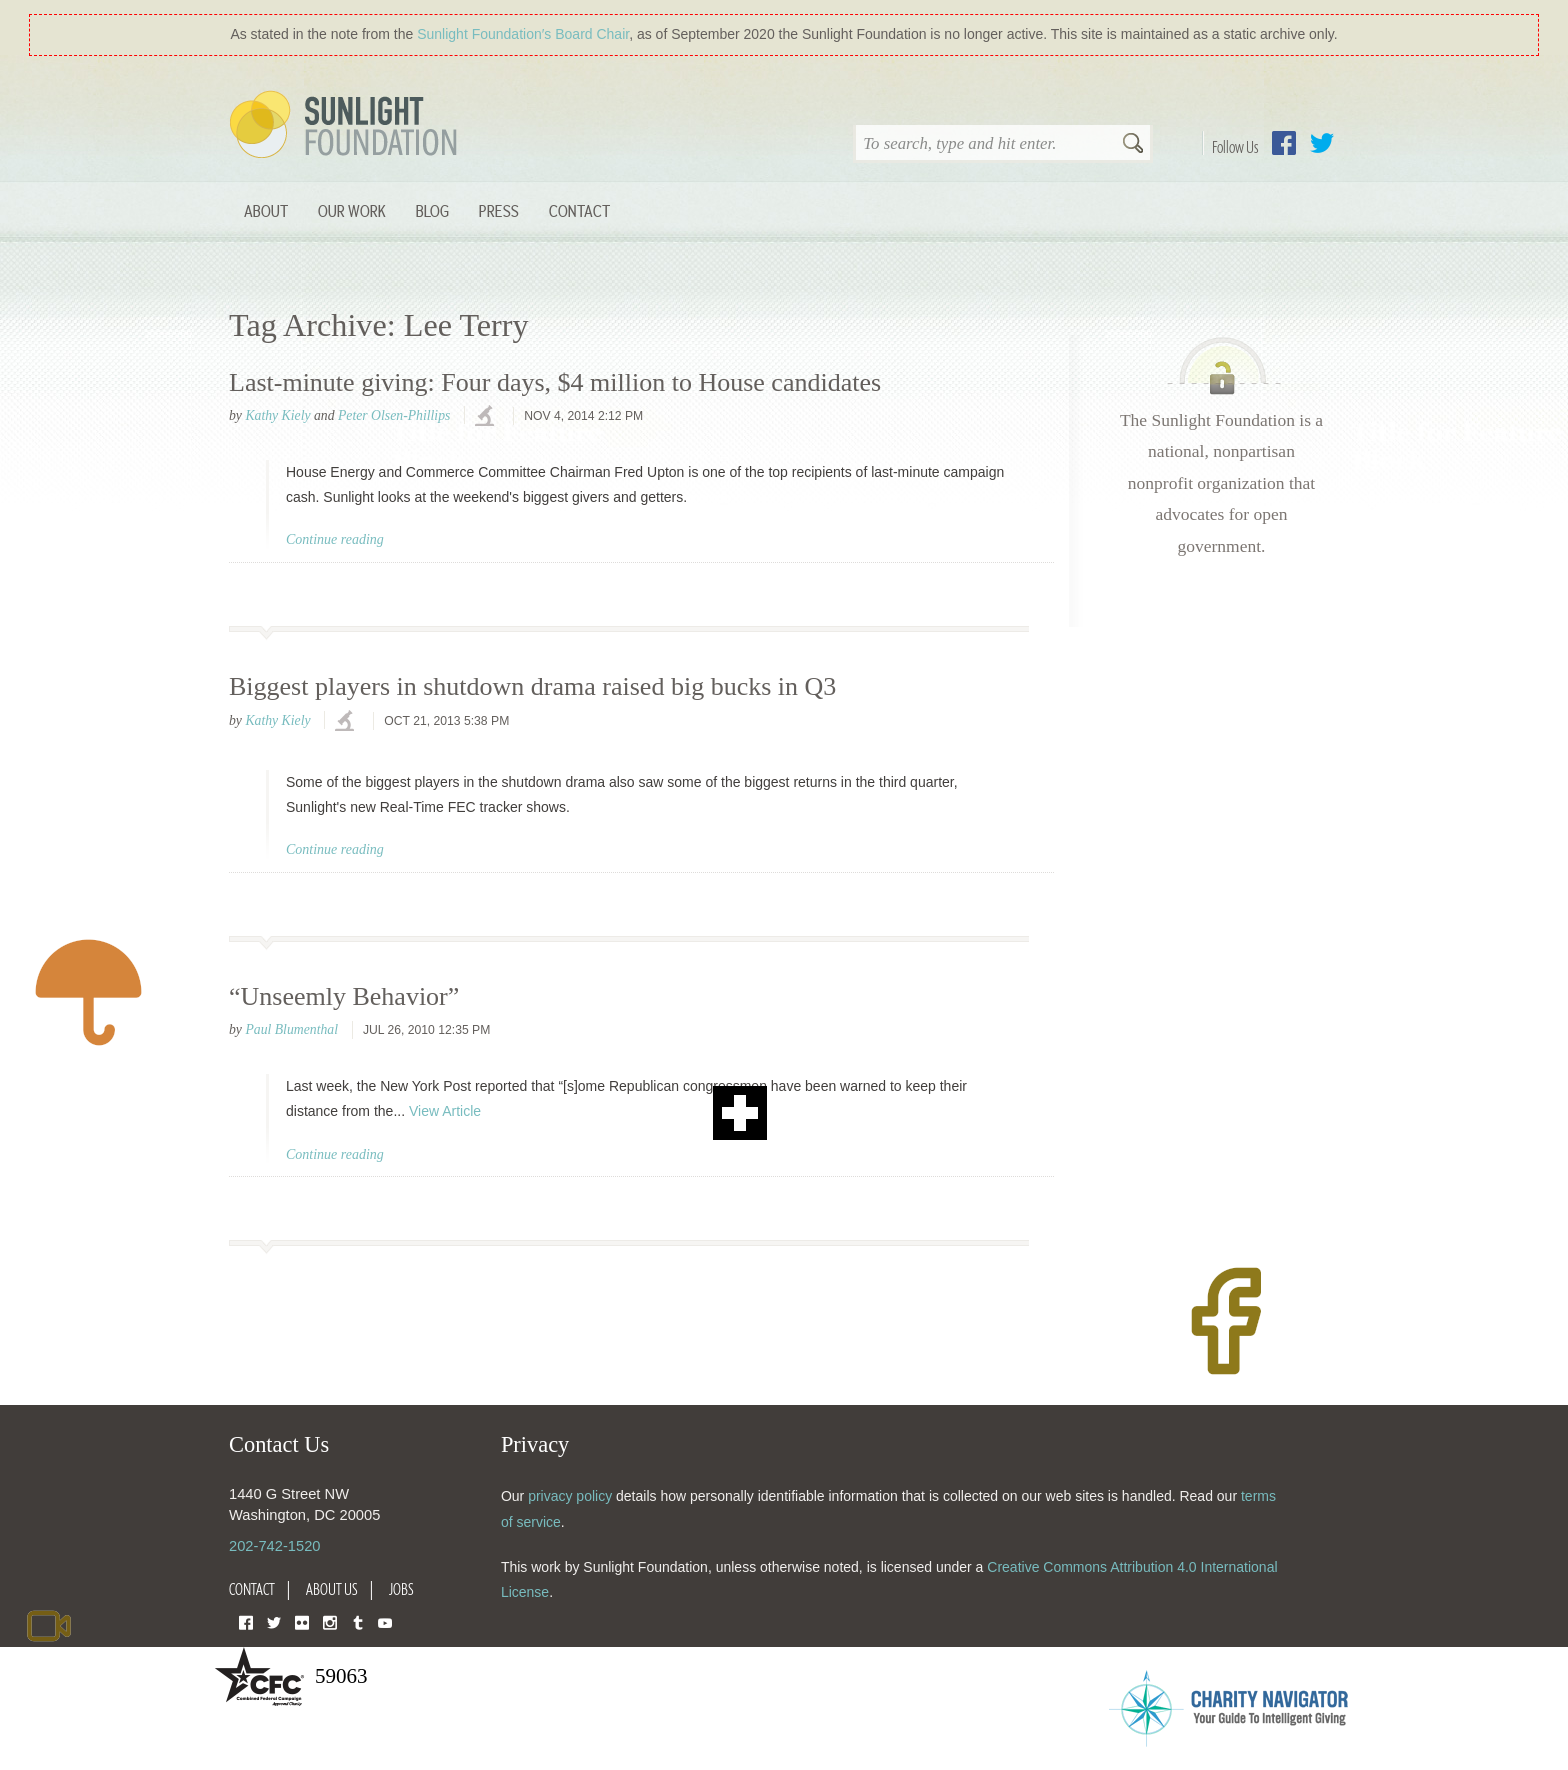 The height and width of the screenshot is (1770, 1568). Describe the element at coordinates (1229, 1321) in the screenshot. I see `open Facebook app` at that location.